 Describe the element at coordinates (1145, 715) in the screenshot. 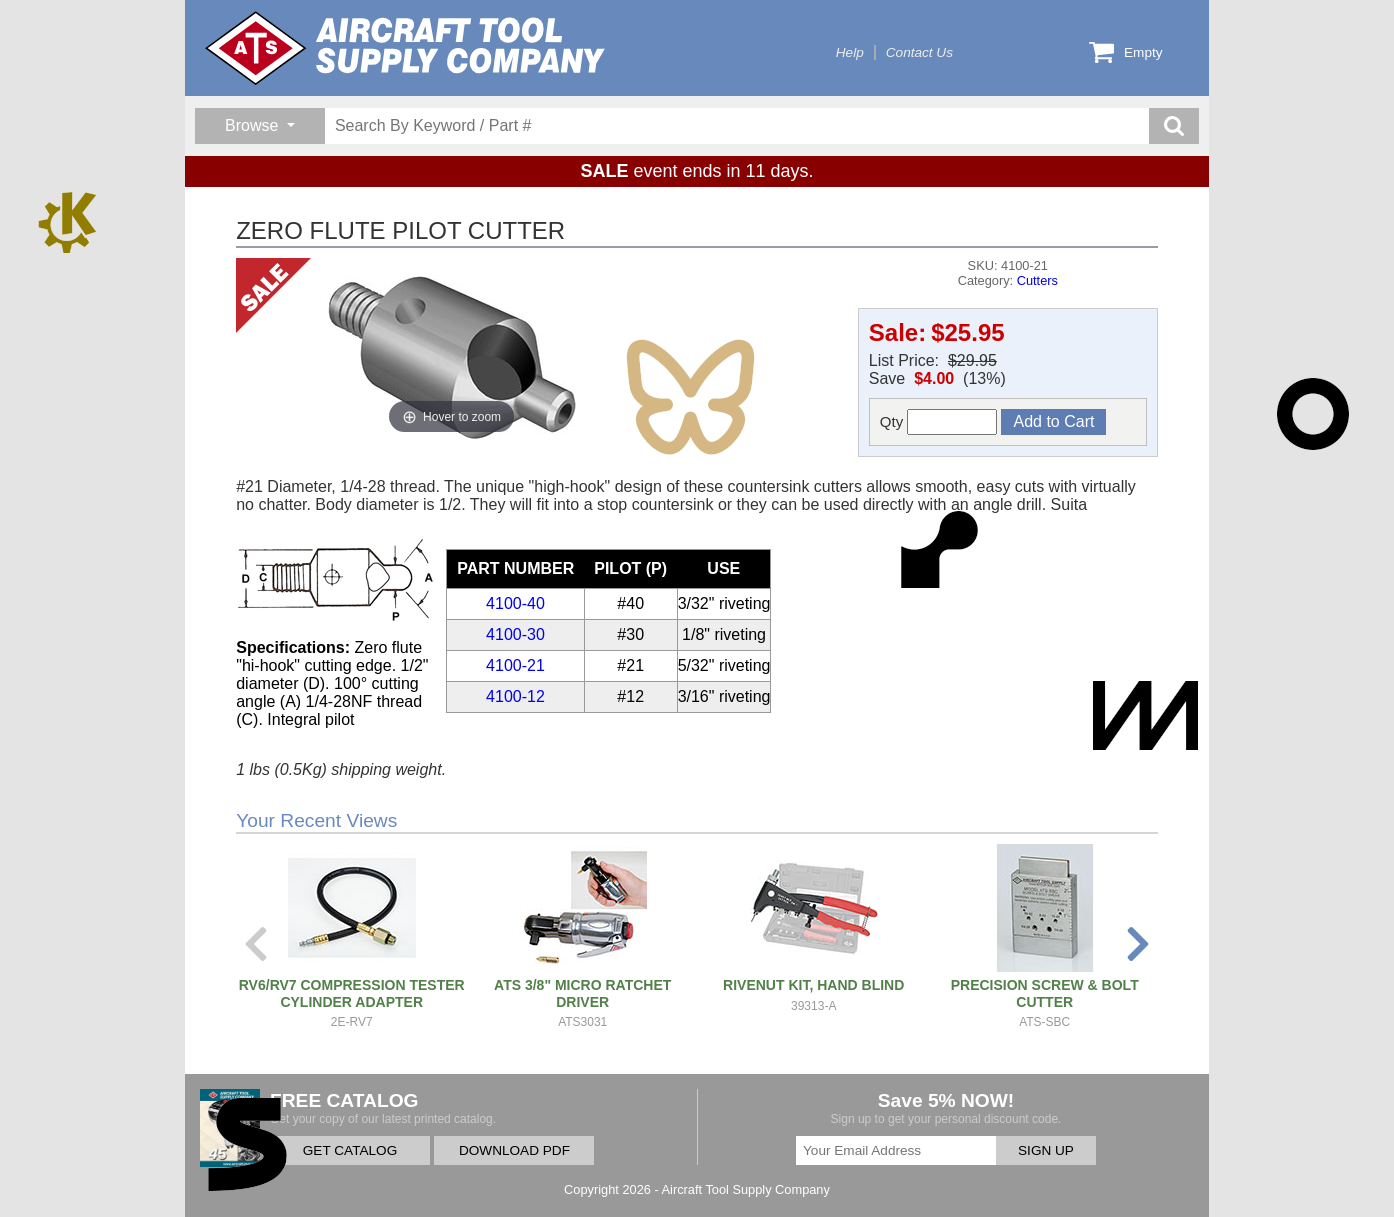

I see `open ChartMogul analytics dashboard` at that location.